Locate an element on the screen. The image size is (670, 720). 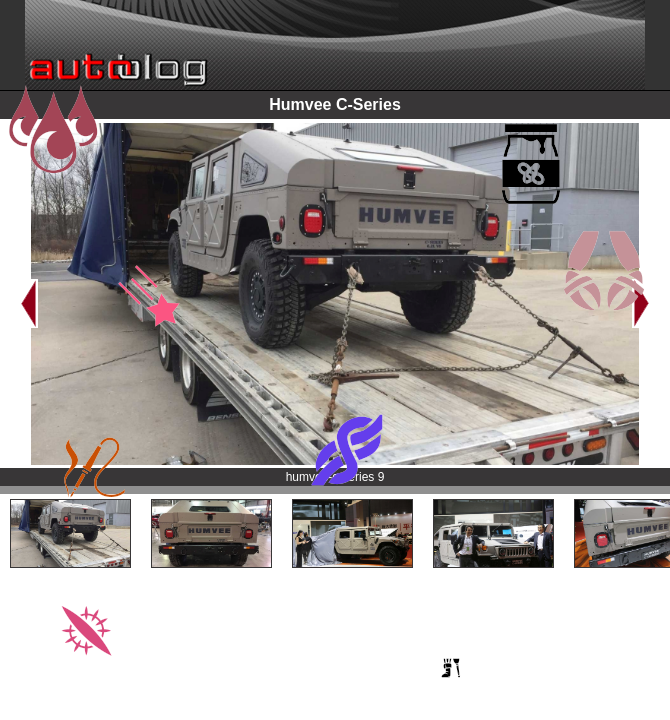
indicates a connection or link between items is located at coordinates (347, 450).